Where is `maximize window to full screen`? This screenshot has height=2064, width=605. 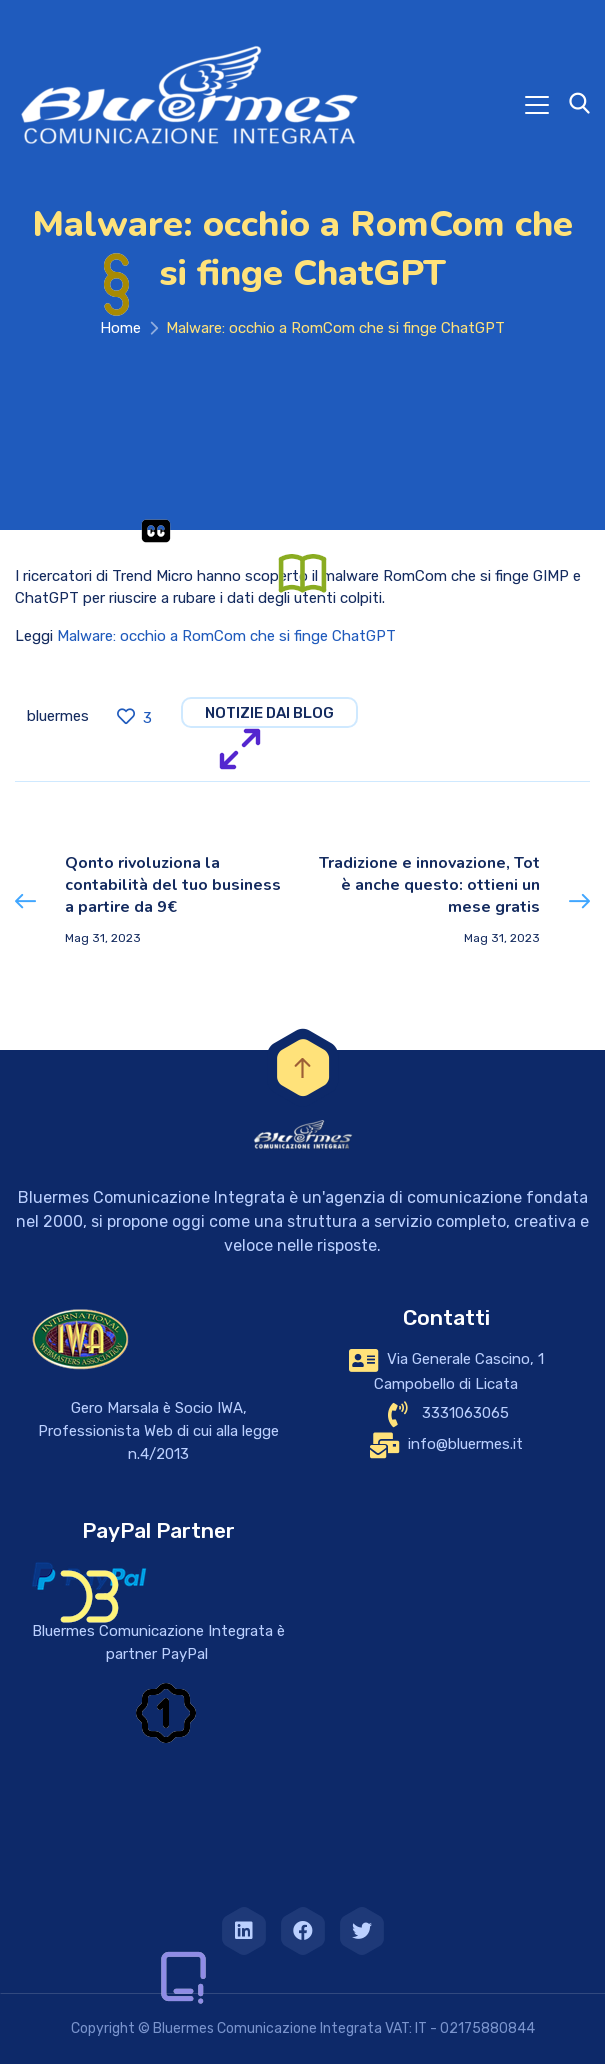 maximize window to full screen is located at coordinates (240, 749).